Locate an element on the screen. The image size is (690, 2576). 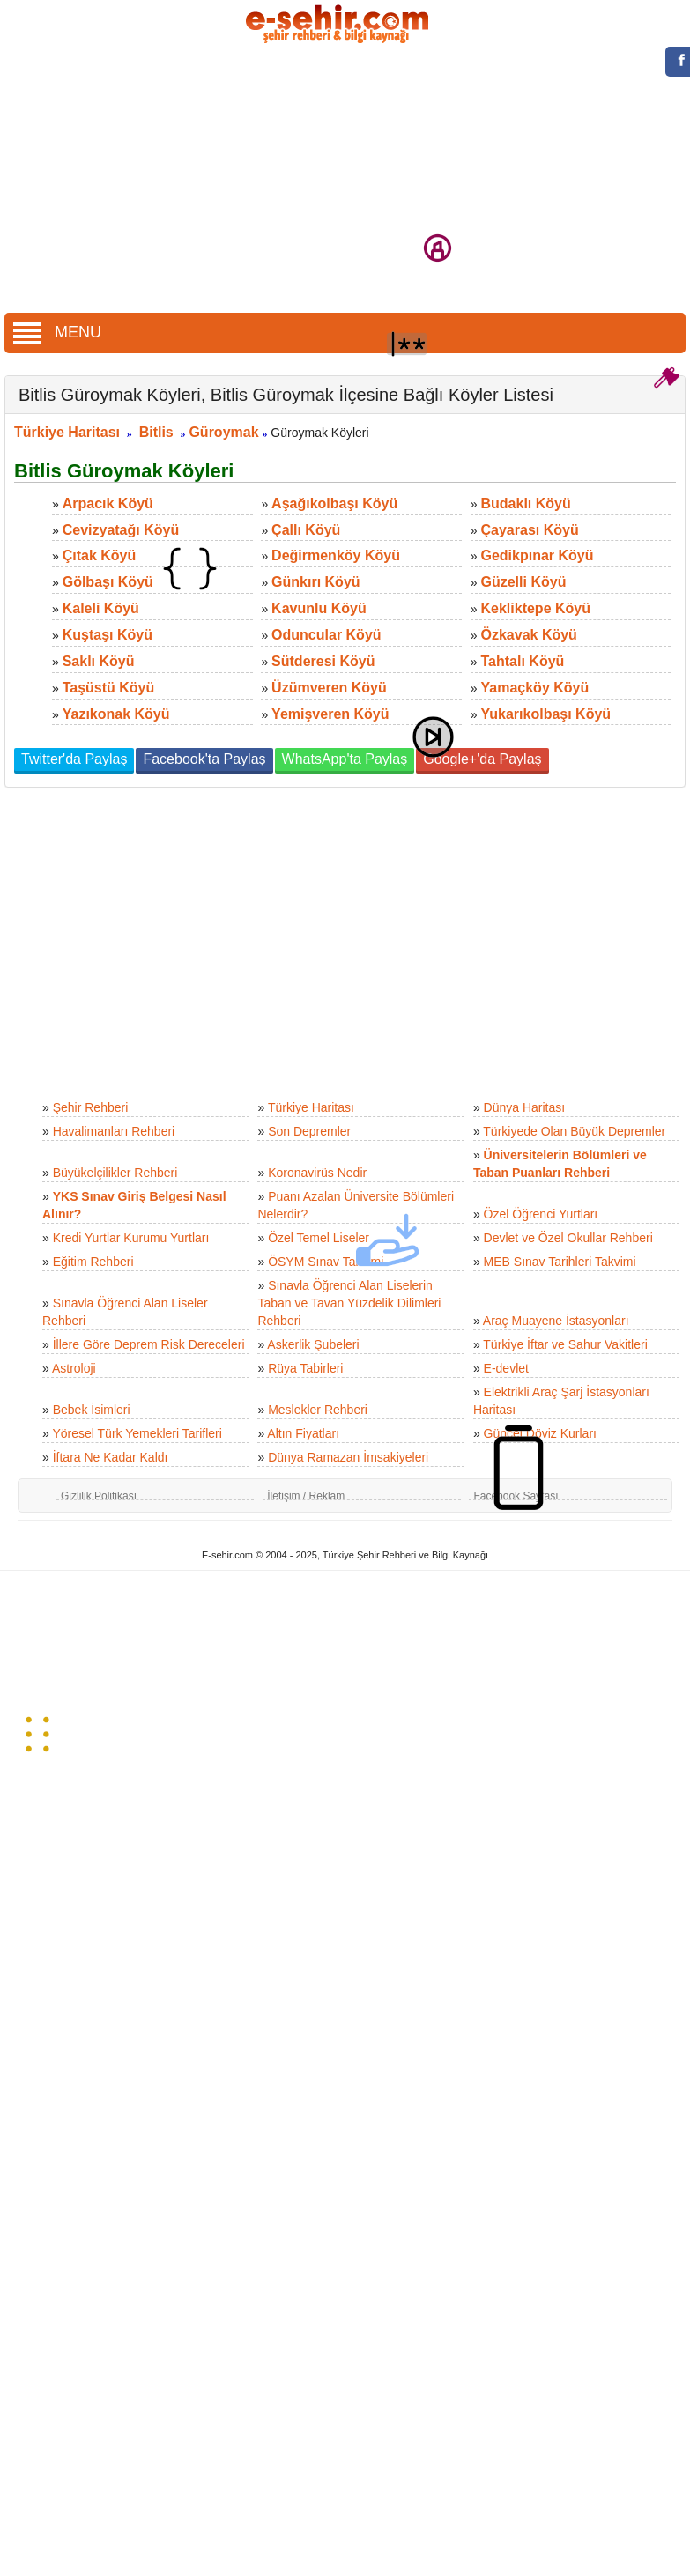
tool or equipment category is located at coordinates (666, 378).